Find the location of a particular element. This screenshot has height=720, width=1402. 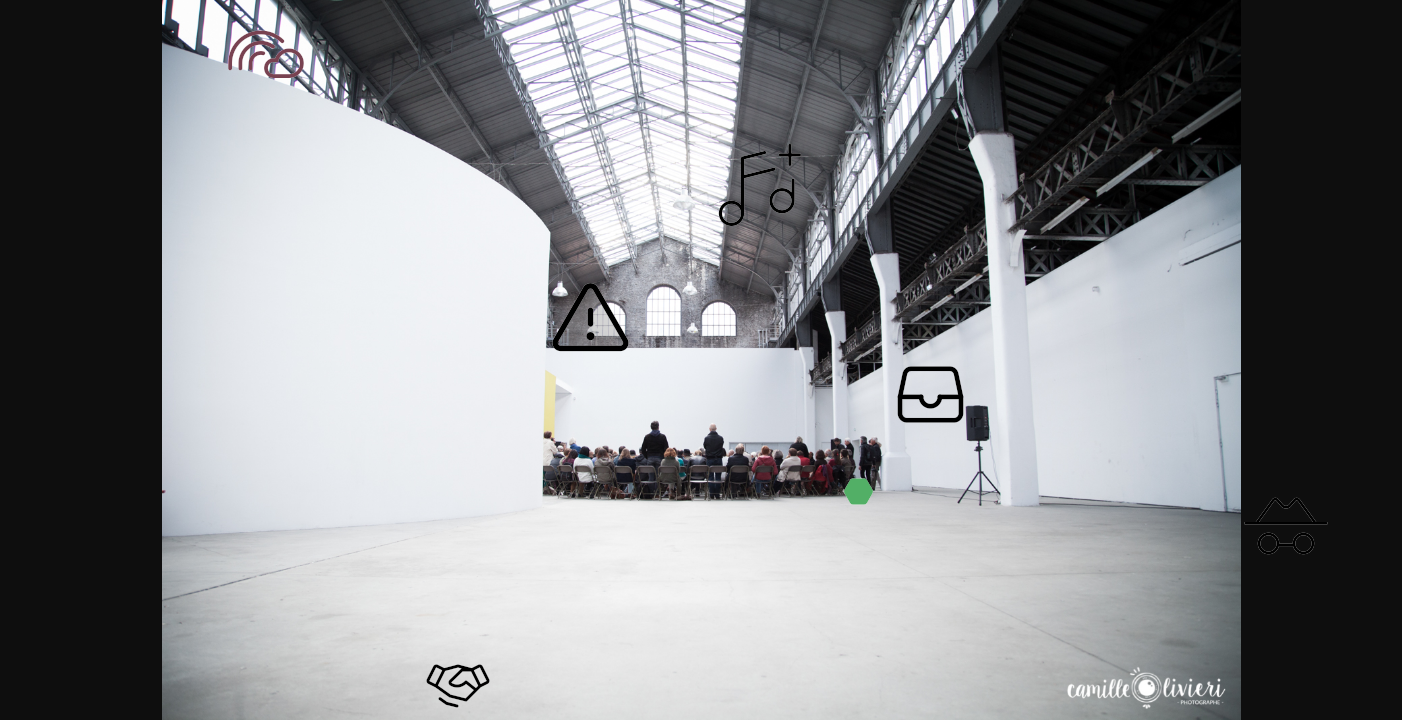

enable incognito or private browsing mode is located at coordinates (1286, 526).